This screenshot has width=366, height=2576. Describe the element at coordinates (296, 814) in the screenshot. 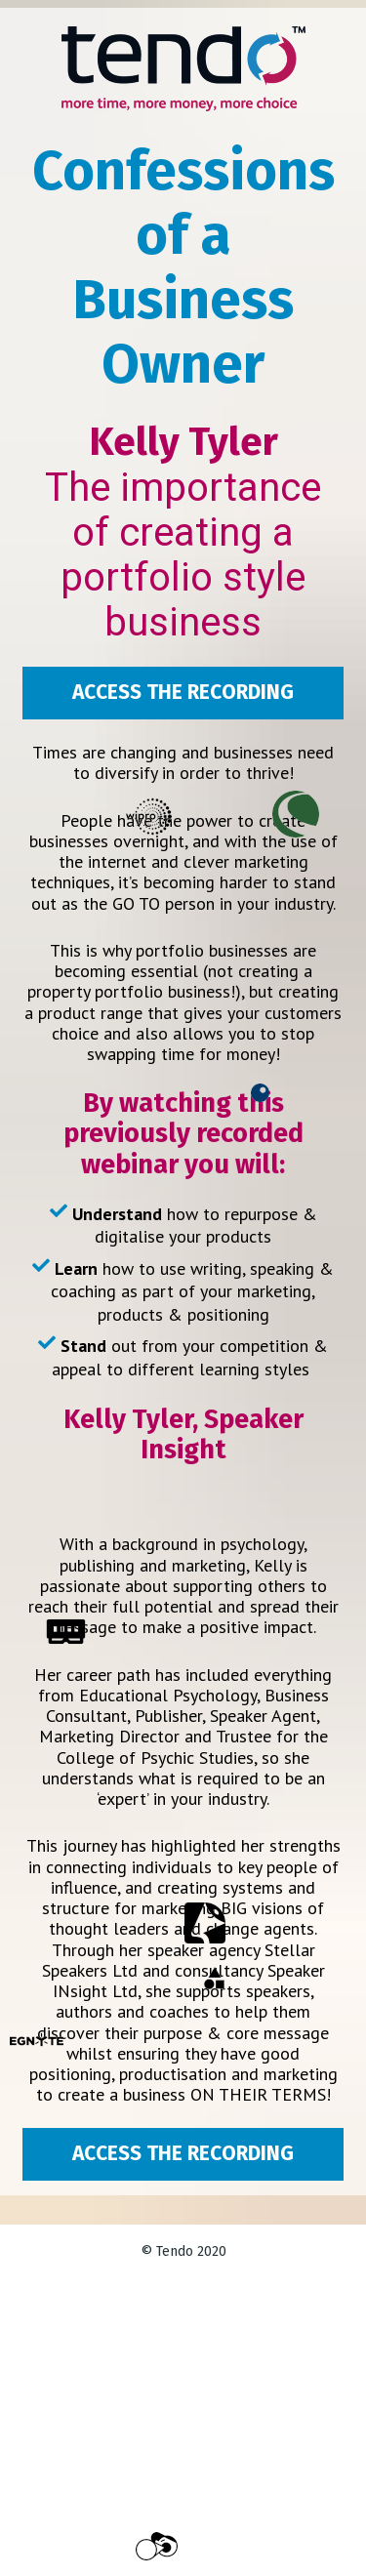

I see `celestron brand logo` at that location.